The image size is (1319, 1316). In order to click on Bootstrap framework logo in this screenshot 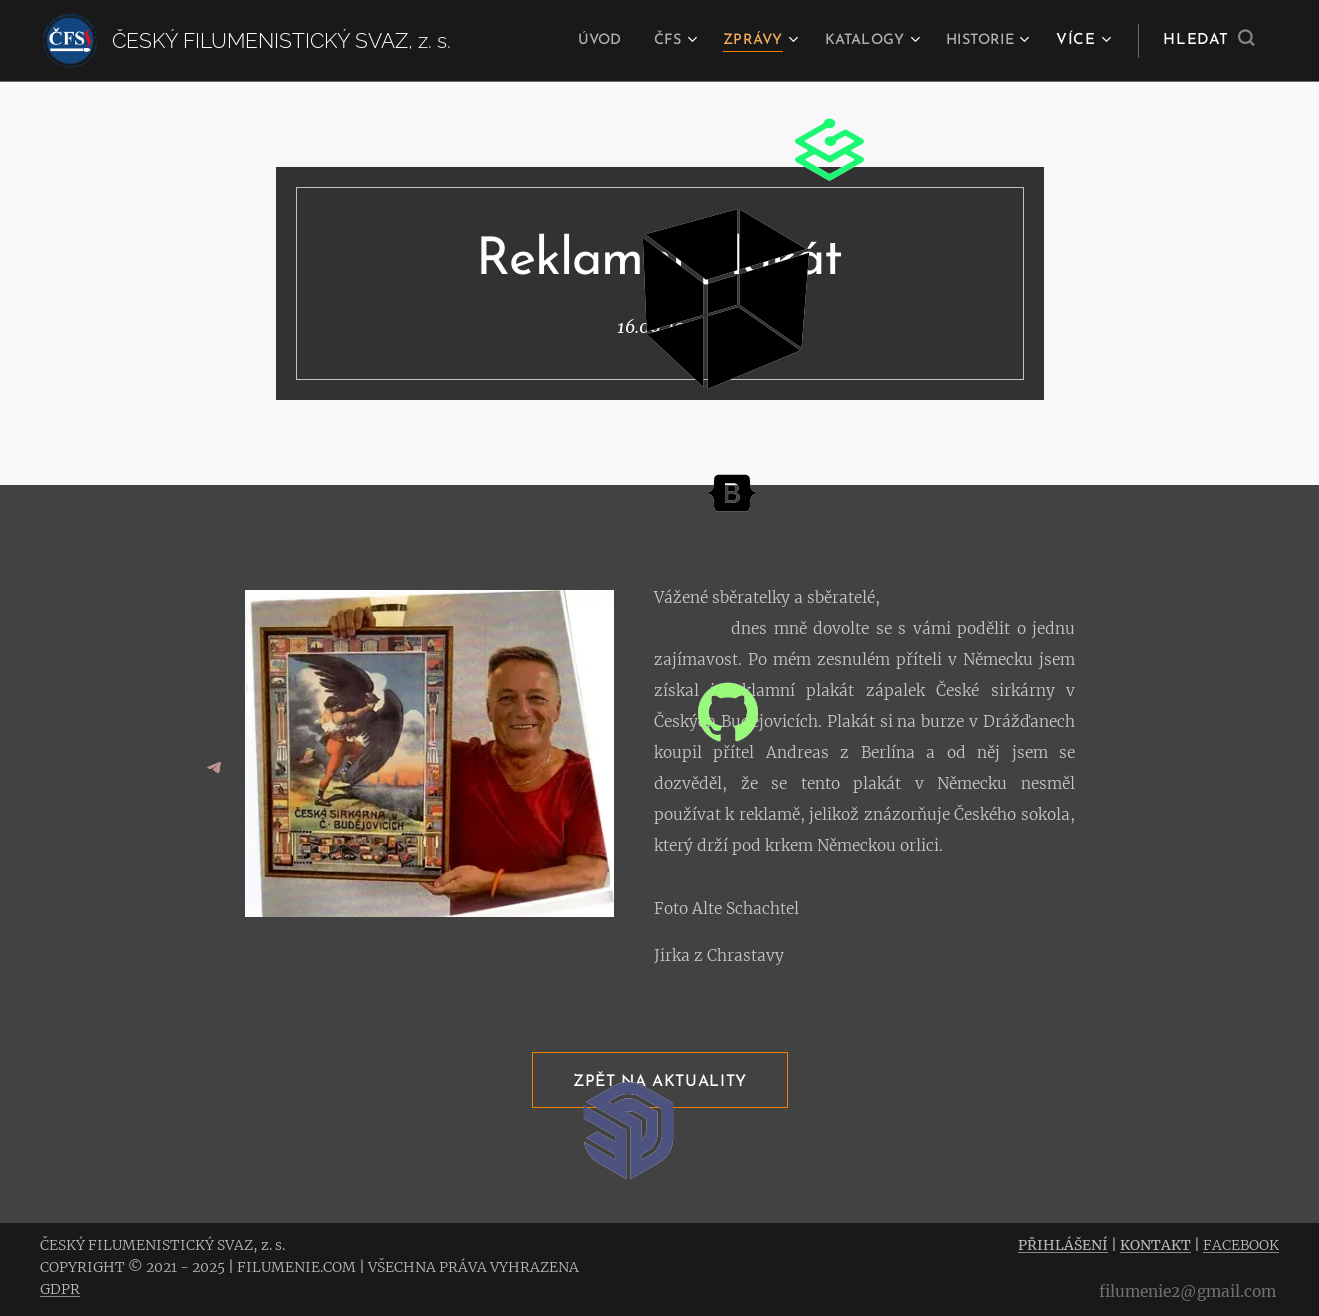, I will do `click(732, 493)`.